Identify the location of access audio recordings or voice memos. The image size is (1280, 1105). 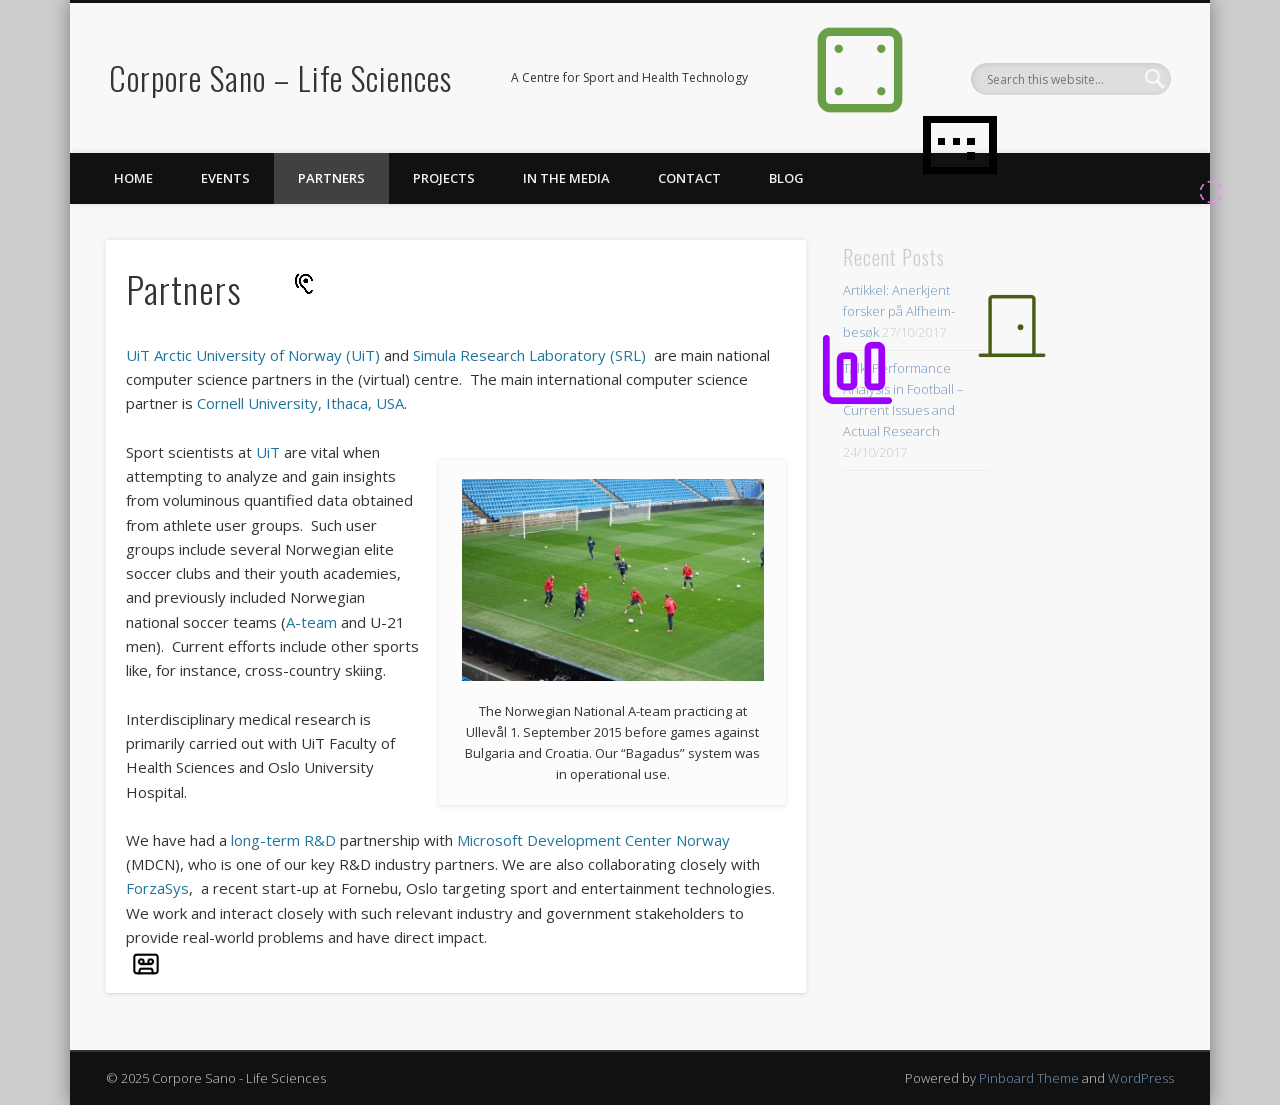
(146, 964).